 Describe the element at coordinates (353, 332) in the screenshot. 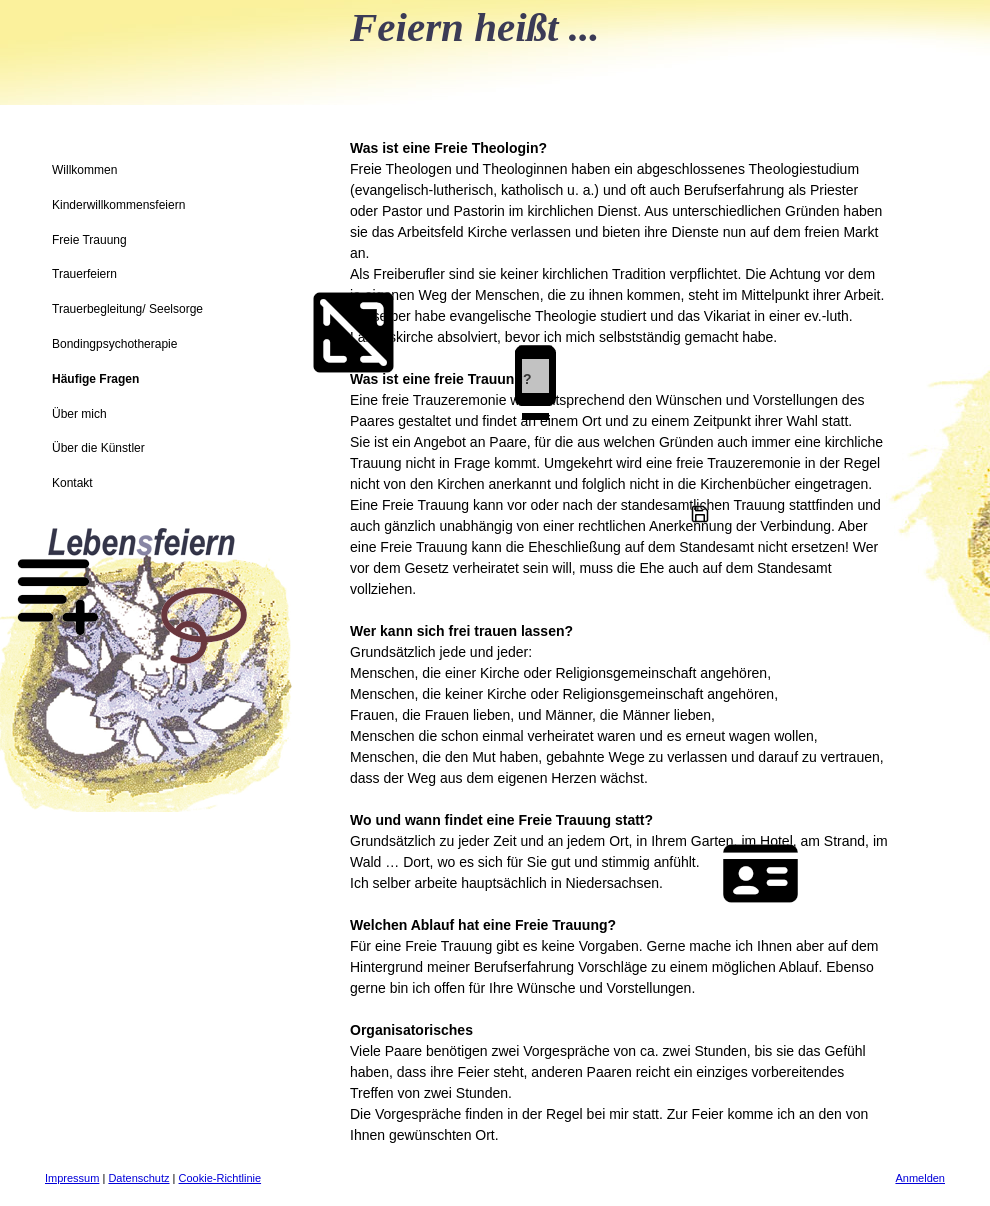

I see `disable selection mode` at that location.